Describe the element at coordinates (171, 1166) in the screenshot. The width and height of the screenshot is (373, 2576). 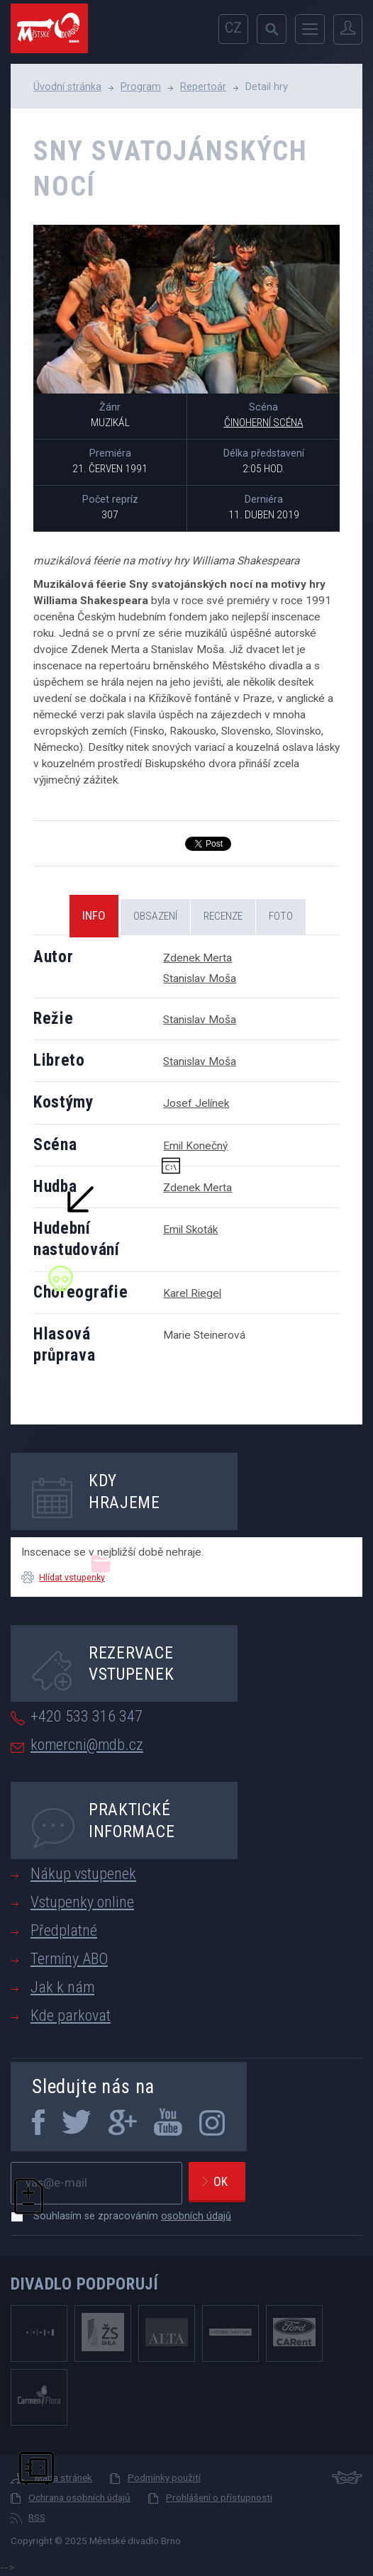
I see `open command prompt terminal` at that location.